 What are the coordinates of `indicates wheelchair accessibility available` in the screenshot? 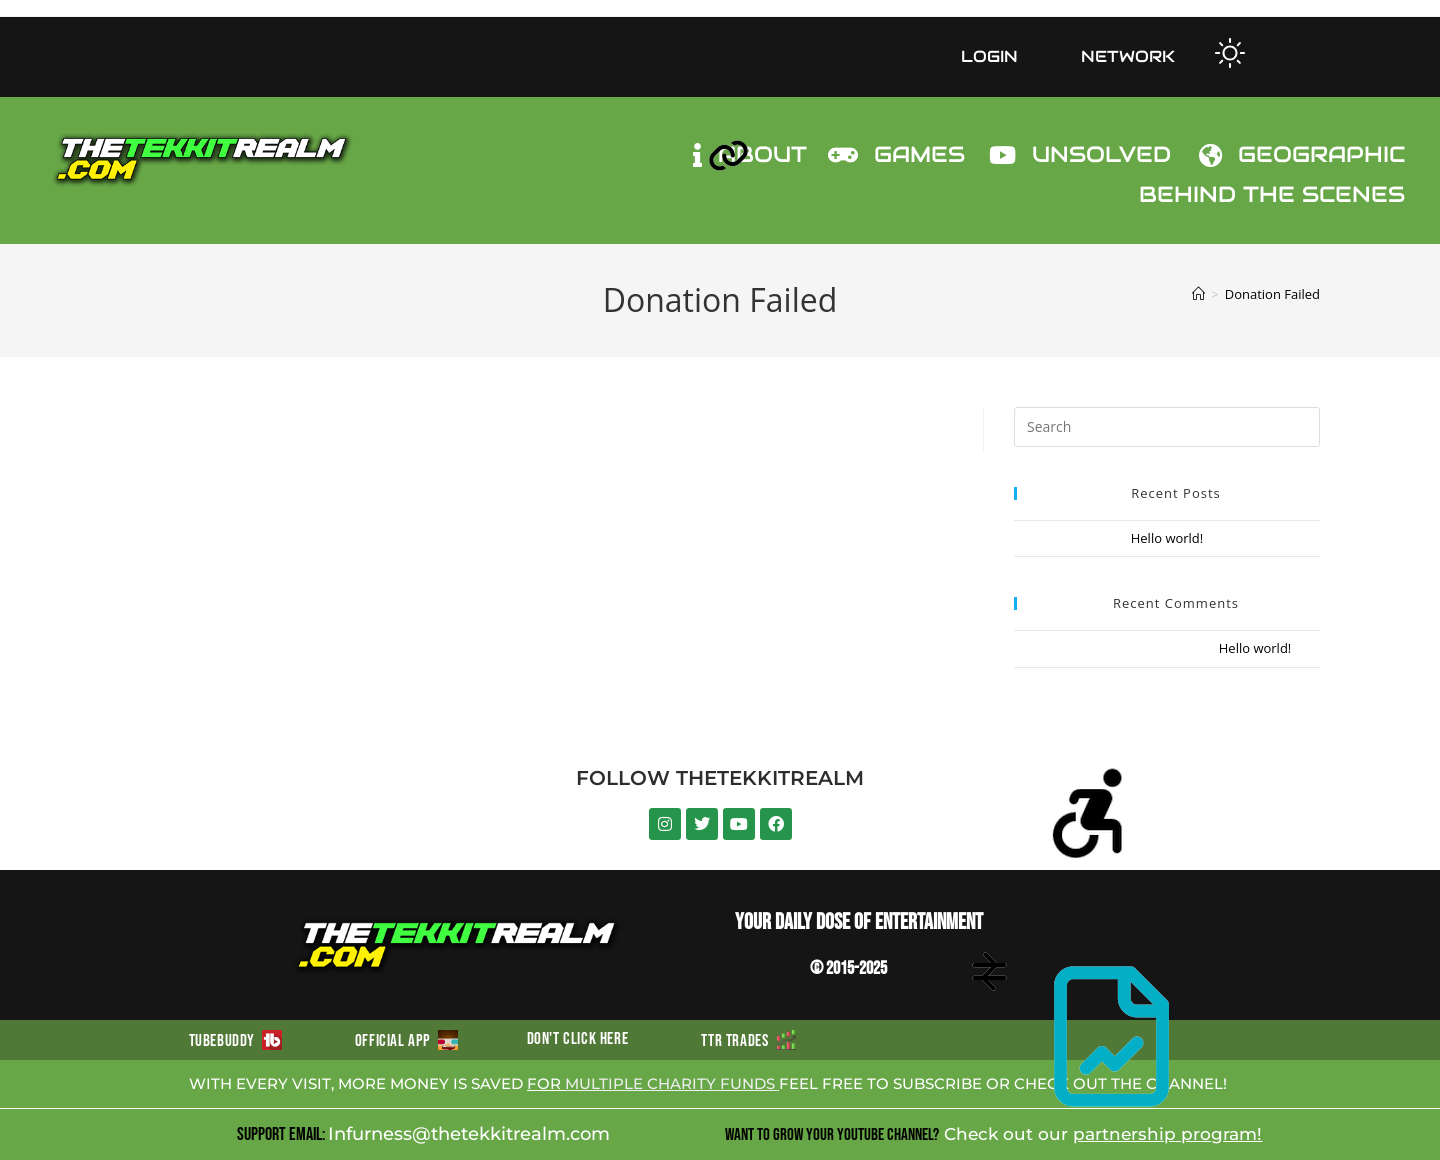 It's located at (1085, 812).